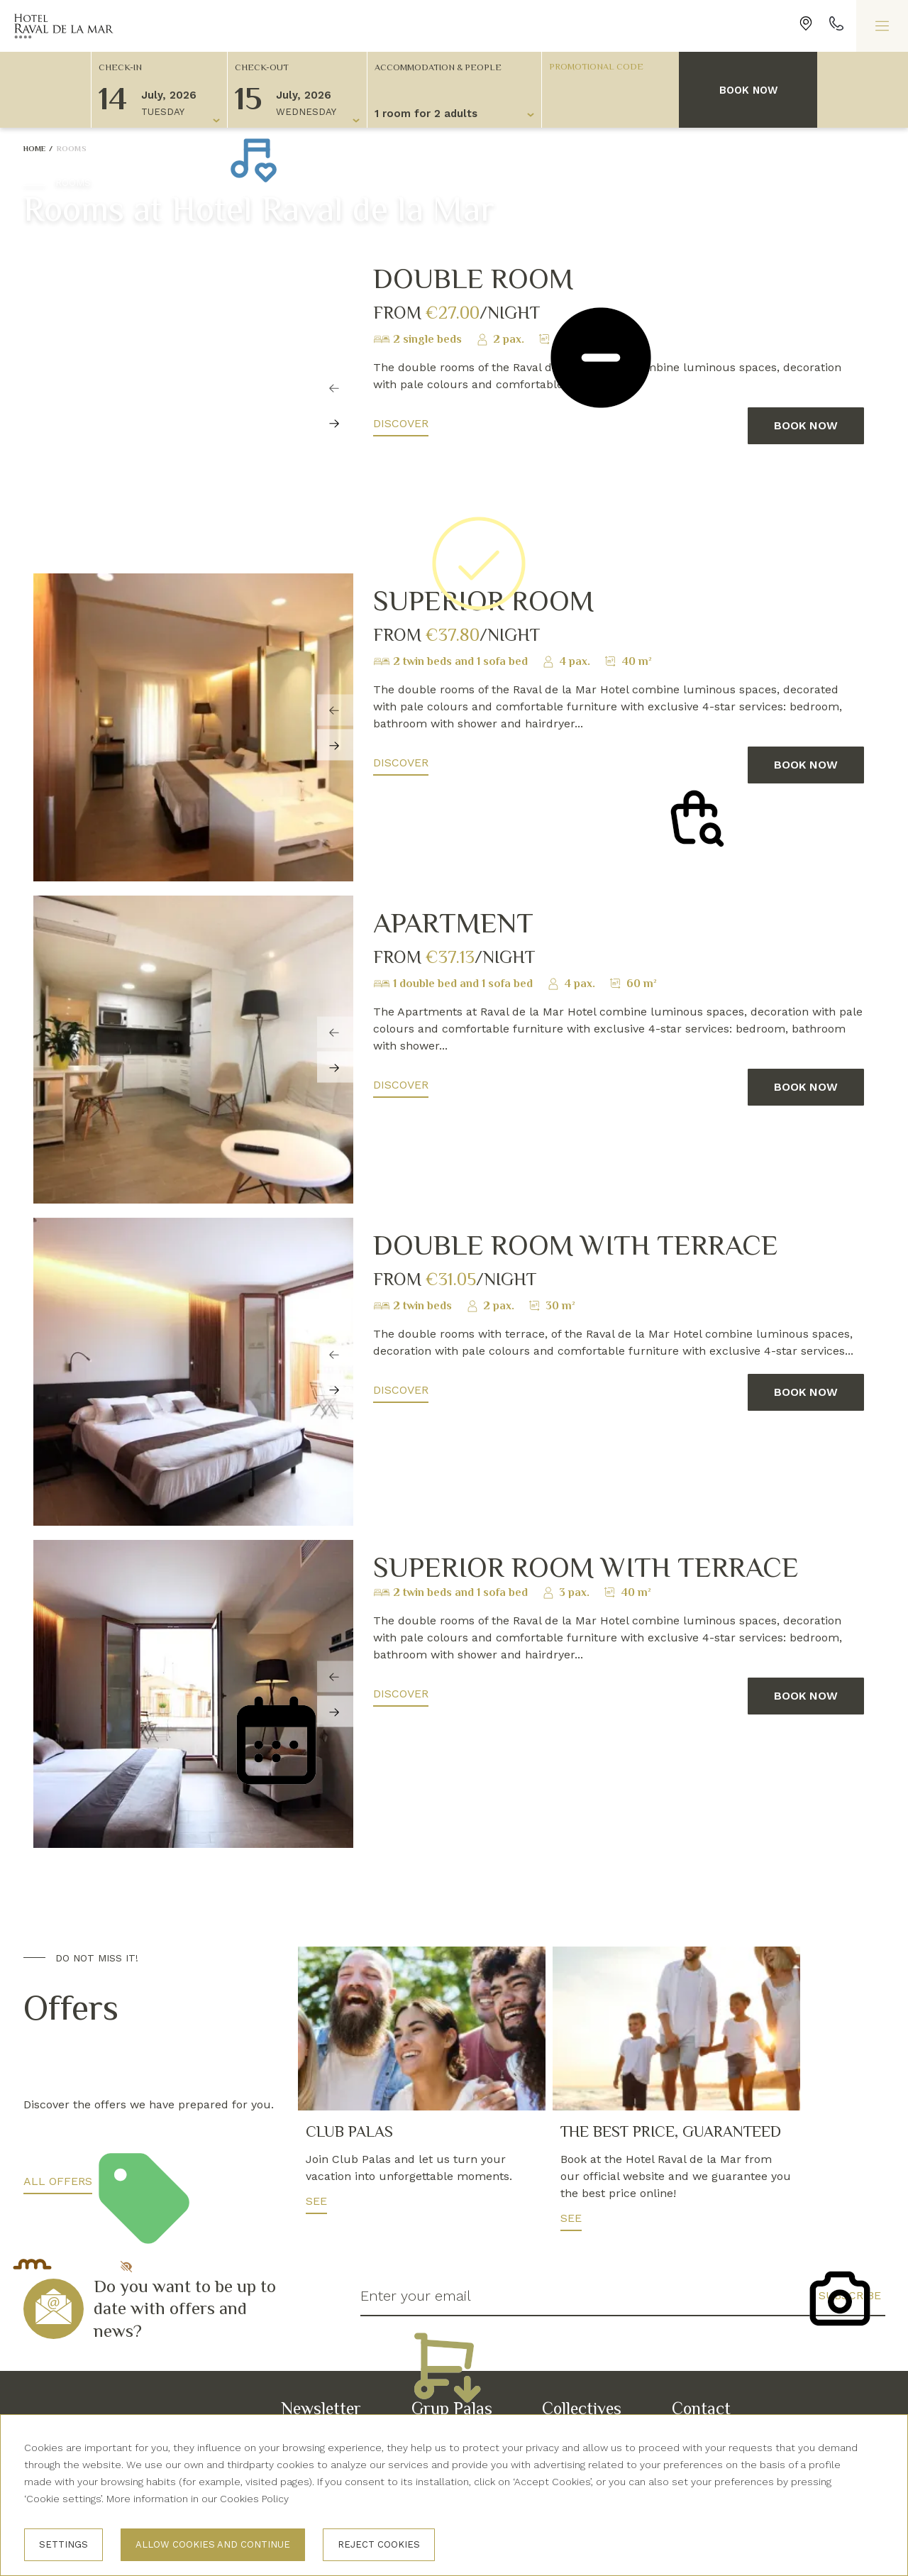 This screenshot has height=2576, width=908. What do you see at coordinates (253, 158) in the screenshot?
I see `add song to favorites` at bounding box center [253, 158].